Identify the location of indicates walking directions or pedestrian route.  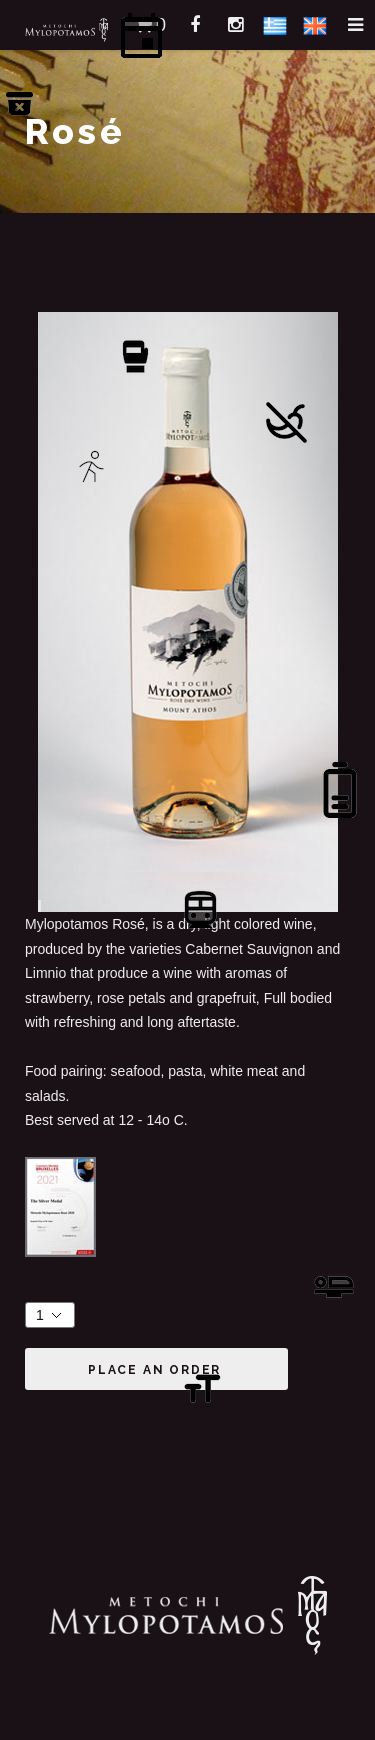
(91, 466).